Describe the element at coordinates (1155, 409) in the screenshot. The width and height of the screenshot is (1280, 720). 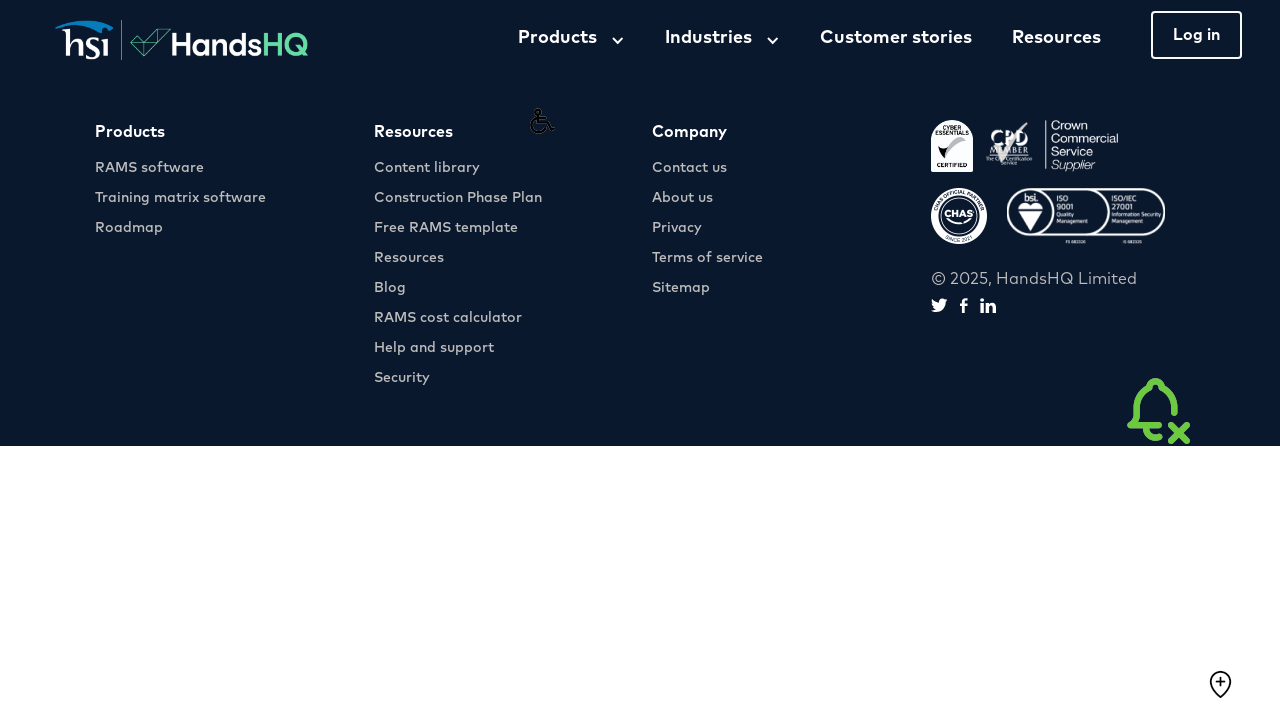
I see `mute or disable notifications` at that location.